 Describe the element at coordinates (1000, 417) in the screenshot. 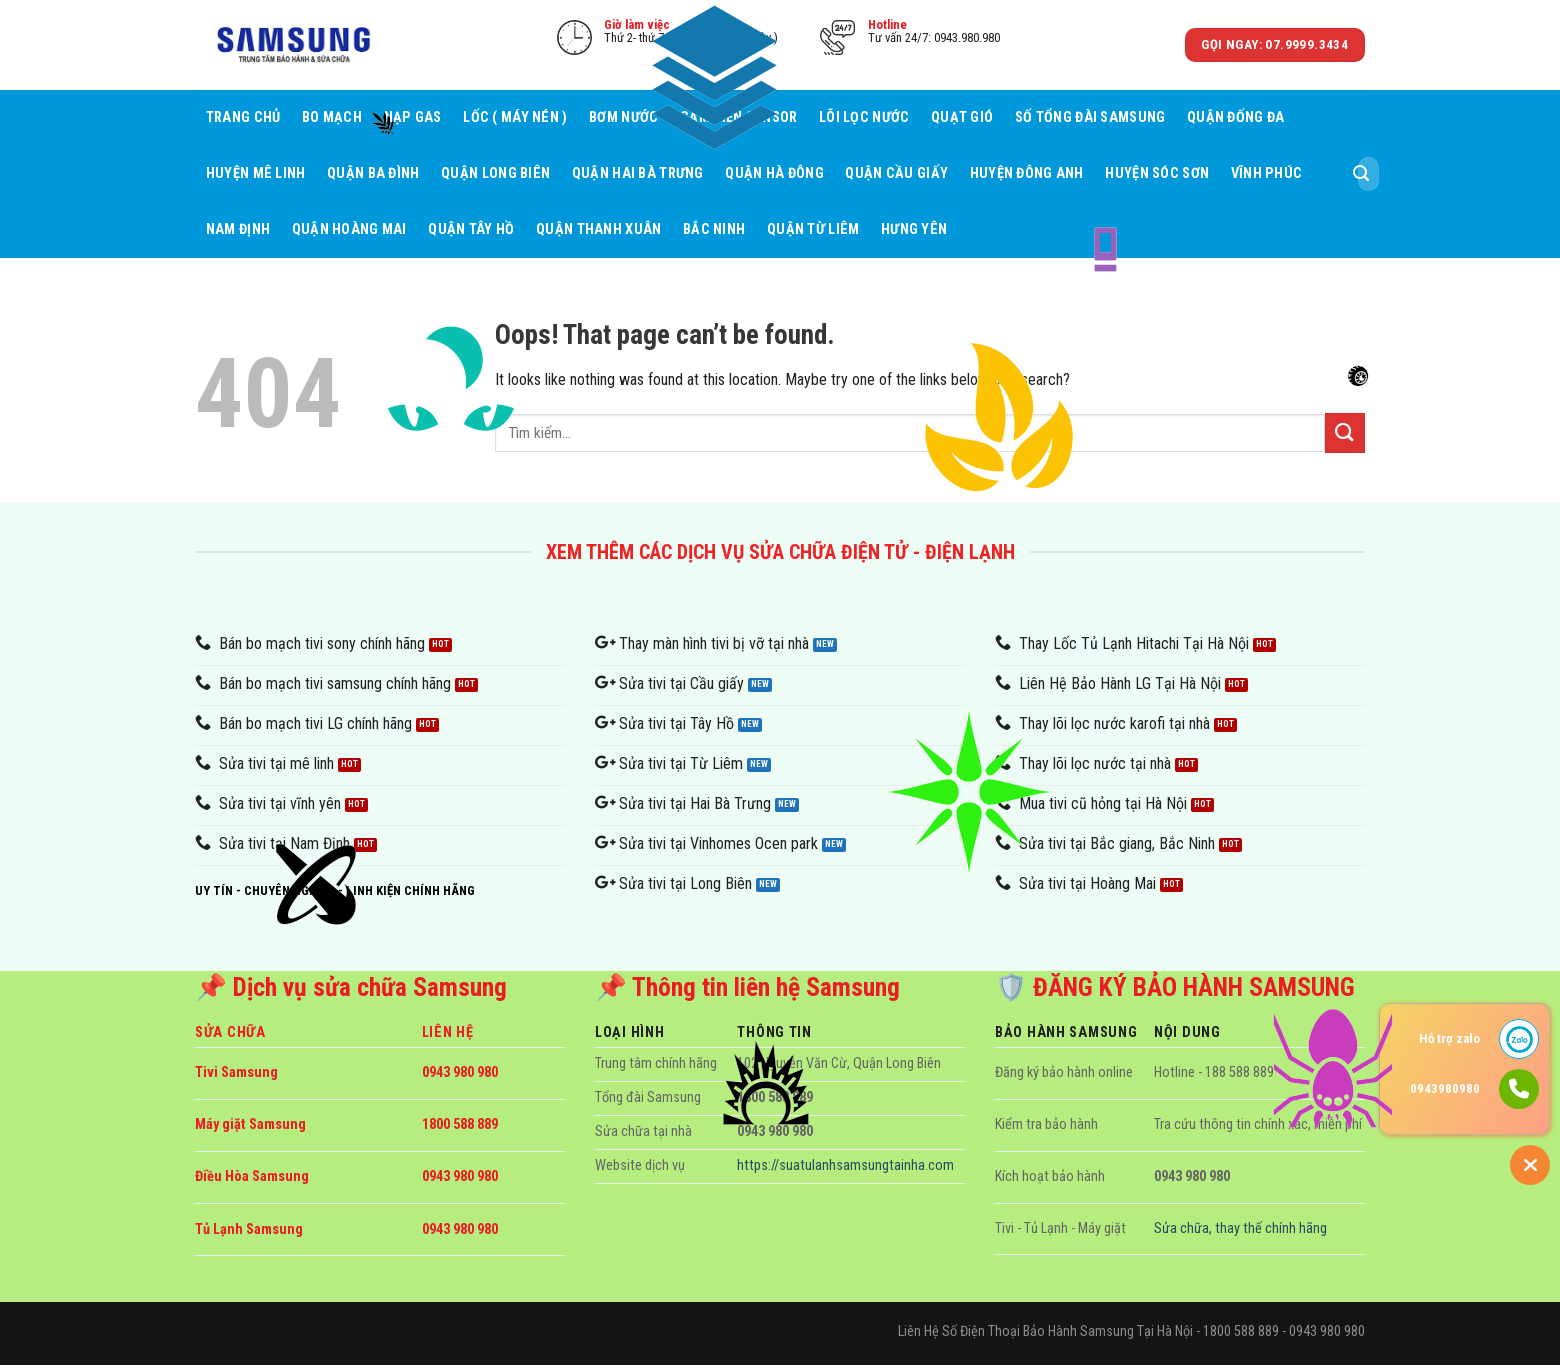

I see `indicates eco-friendly or organic option` at that location.